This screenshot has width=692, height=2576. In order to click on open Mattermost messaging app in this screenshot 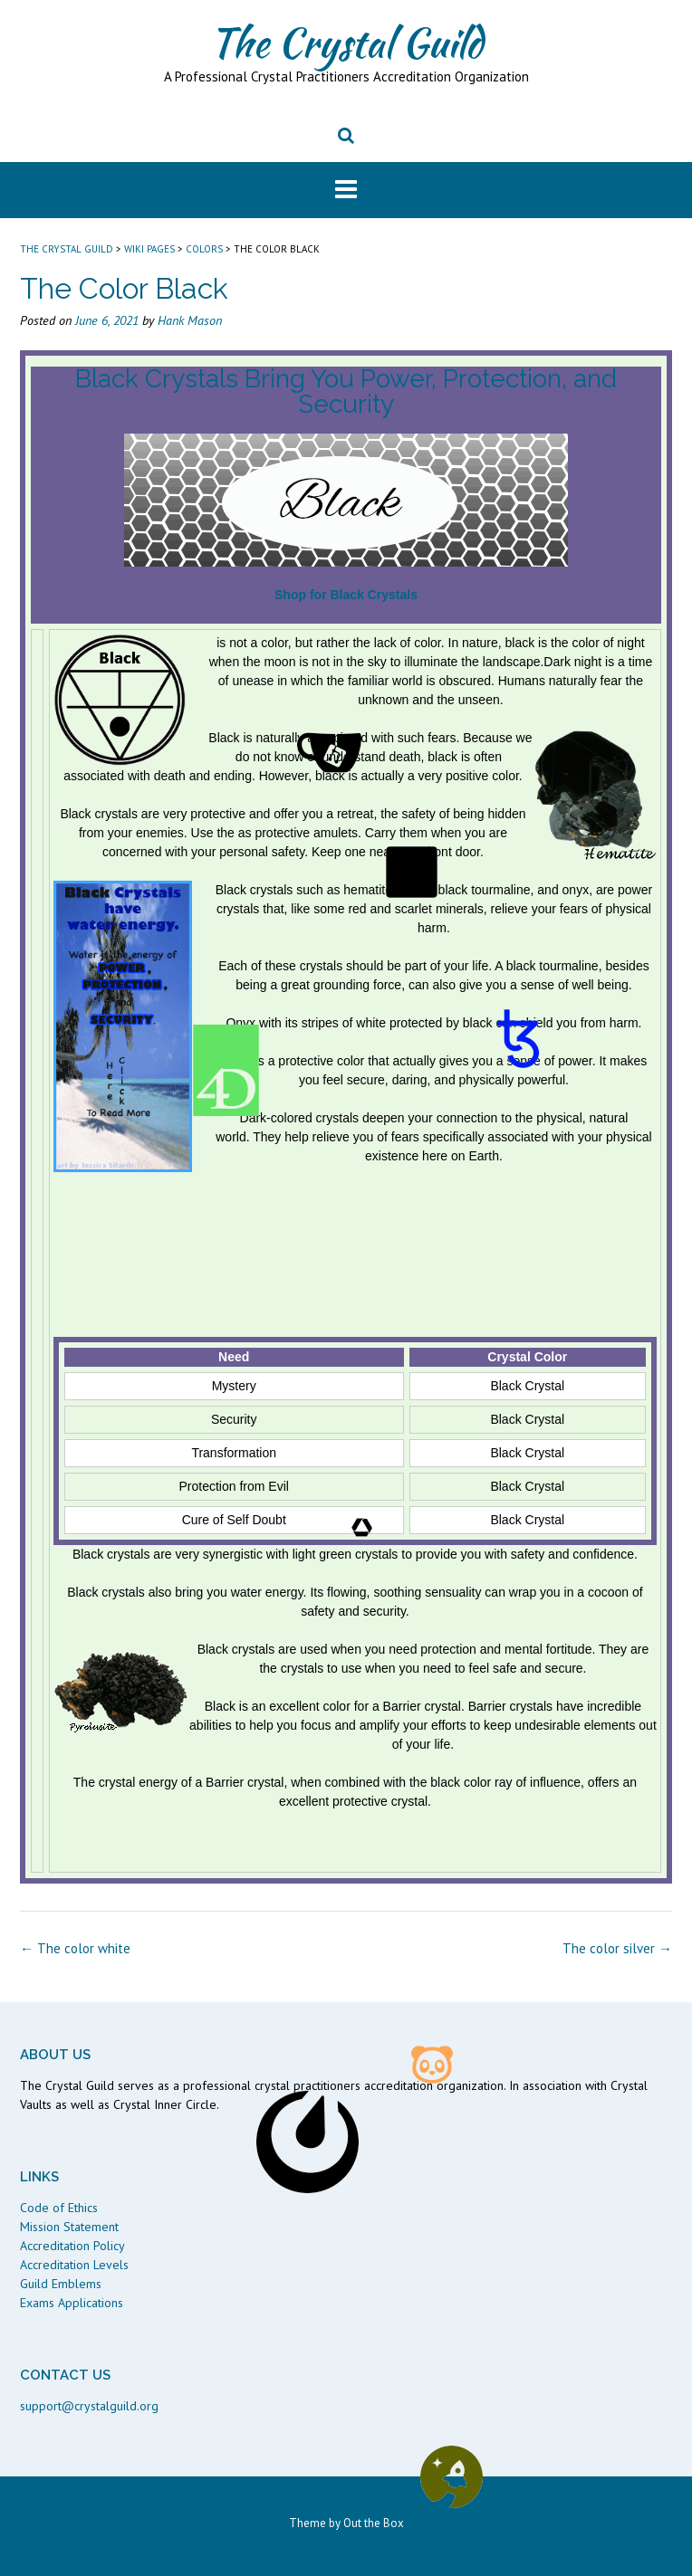, I will do `click(307, 2142)`.